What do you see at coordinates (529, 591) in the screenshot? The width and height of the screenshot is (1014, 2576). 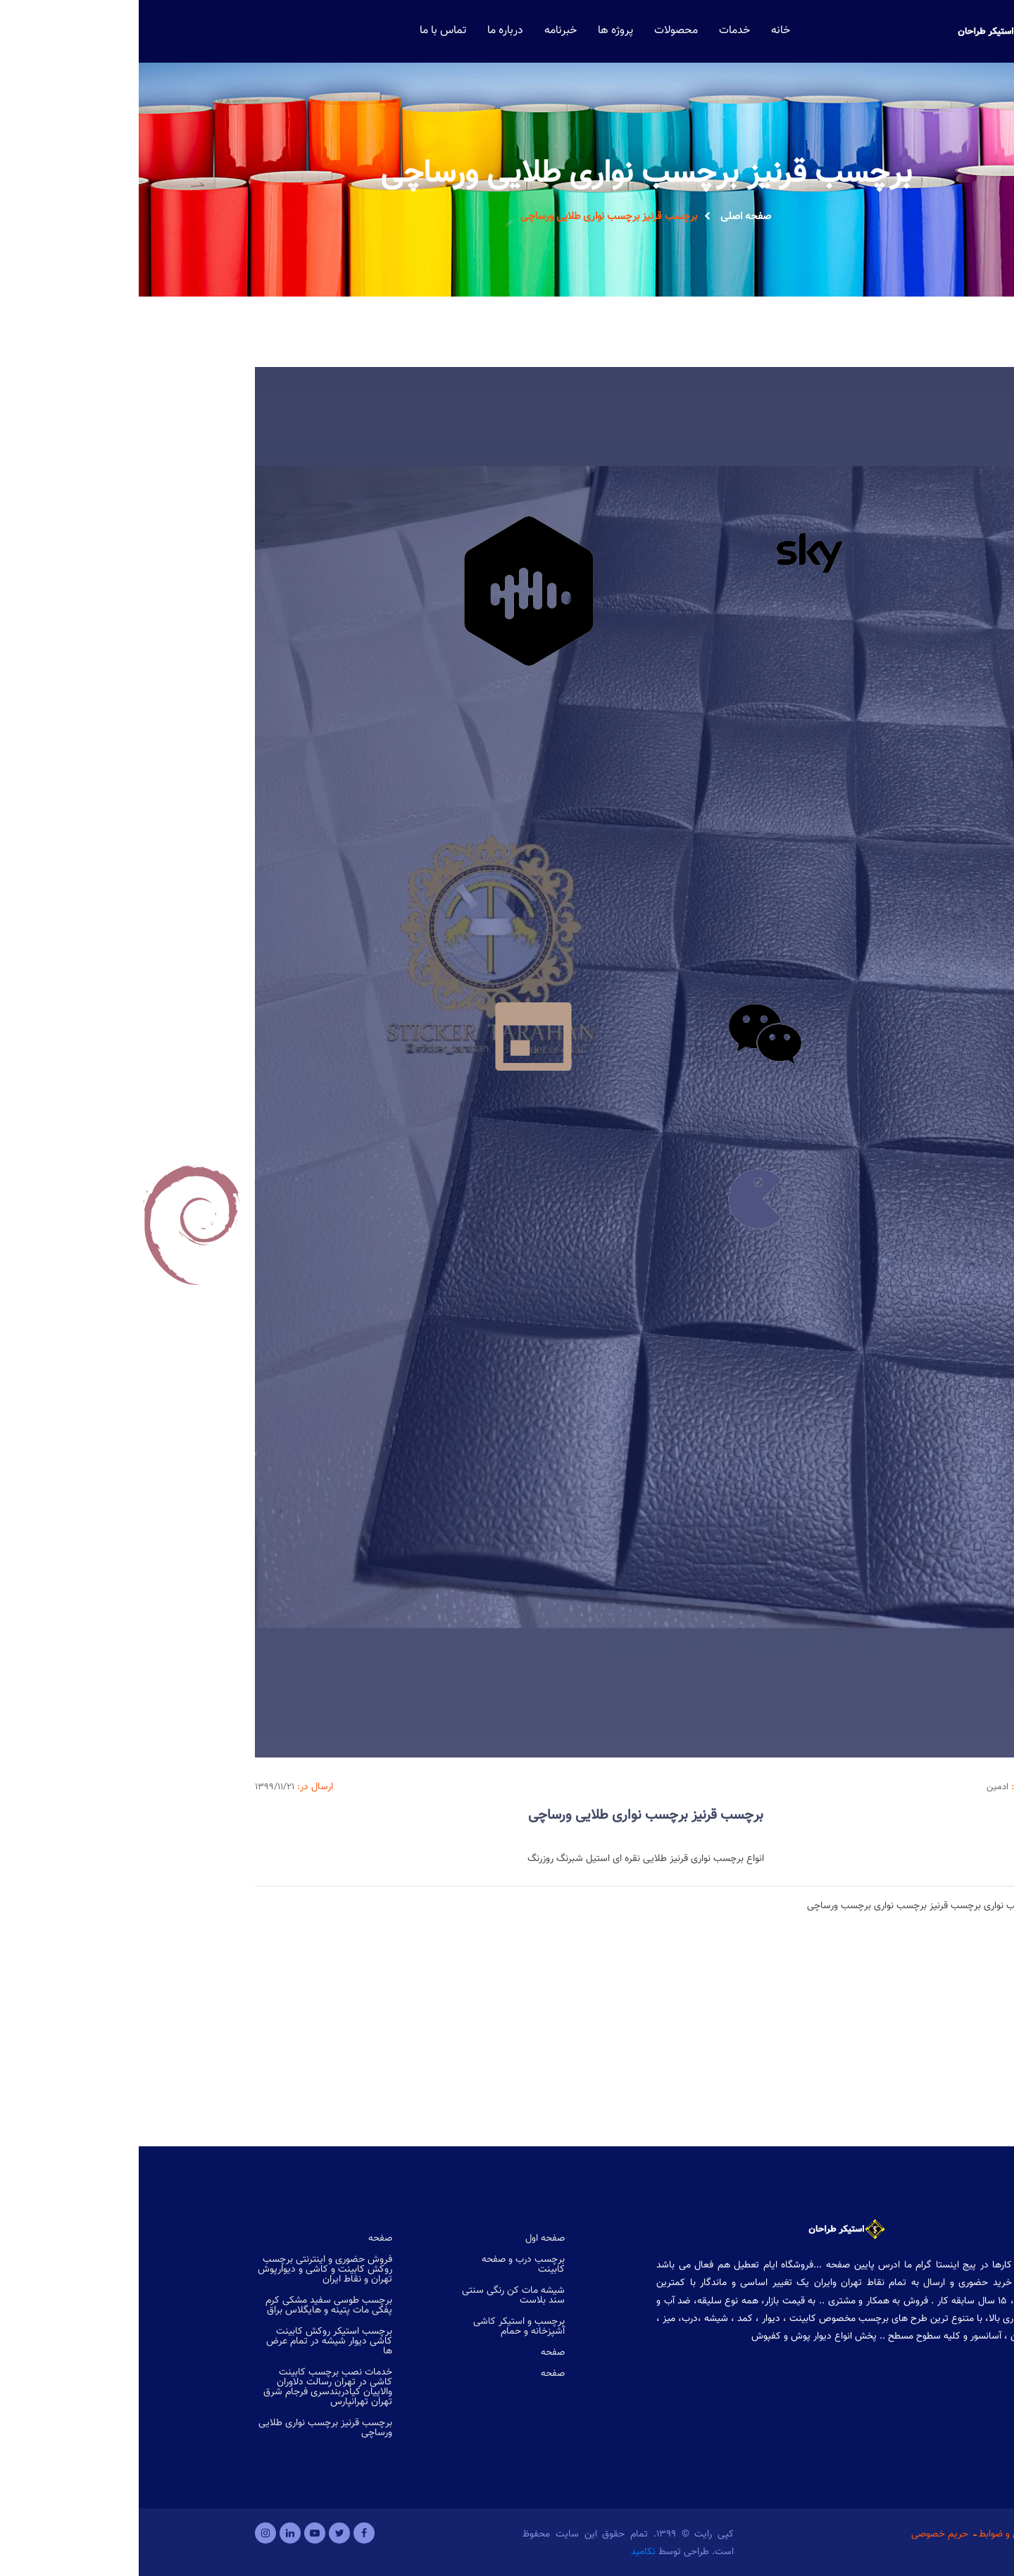 I see `open the Castbox podcast app` at bounding box center [529, 591].